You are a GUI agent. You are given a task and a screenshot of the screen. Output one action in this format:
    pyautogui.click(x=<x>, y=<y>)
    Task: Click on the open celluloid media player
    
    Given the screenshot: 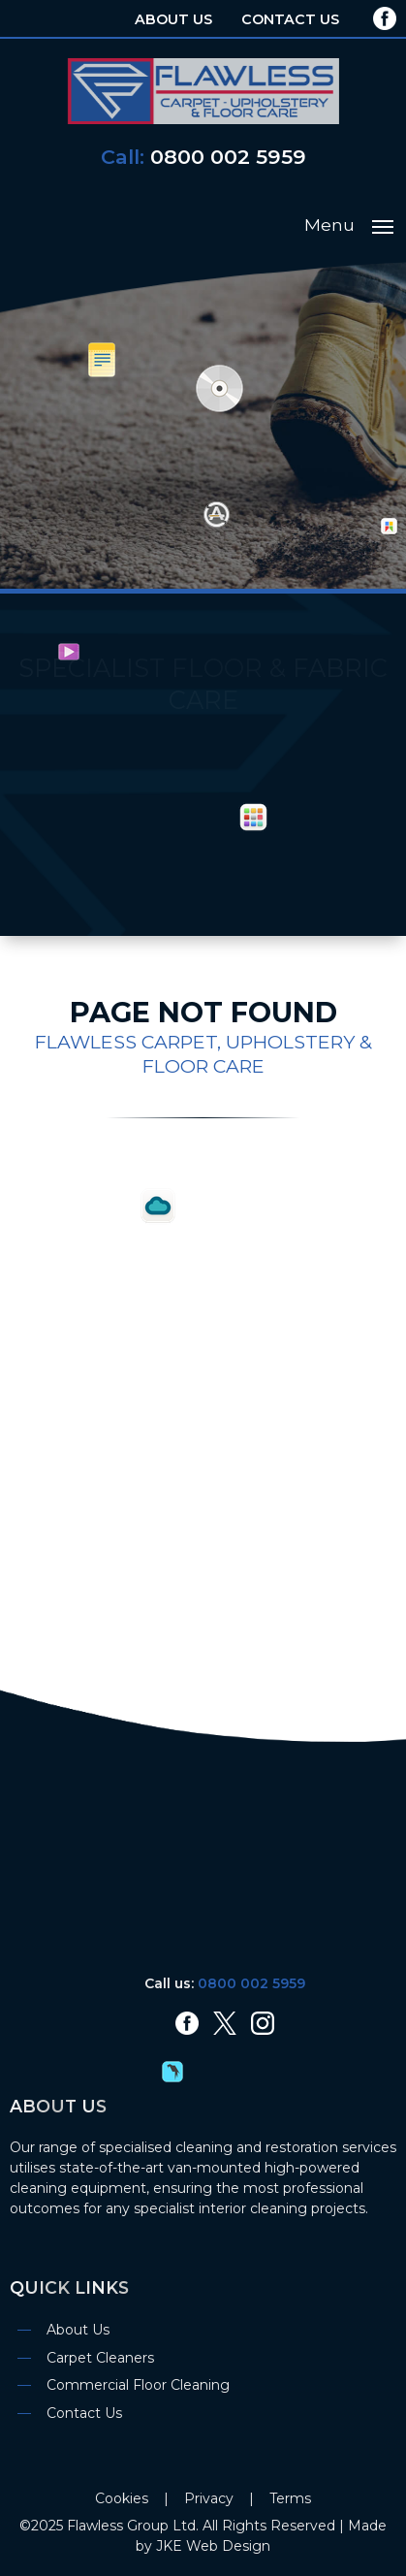 What is the action you would take?
    pyautogui.click(x=69, y=652)
    